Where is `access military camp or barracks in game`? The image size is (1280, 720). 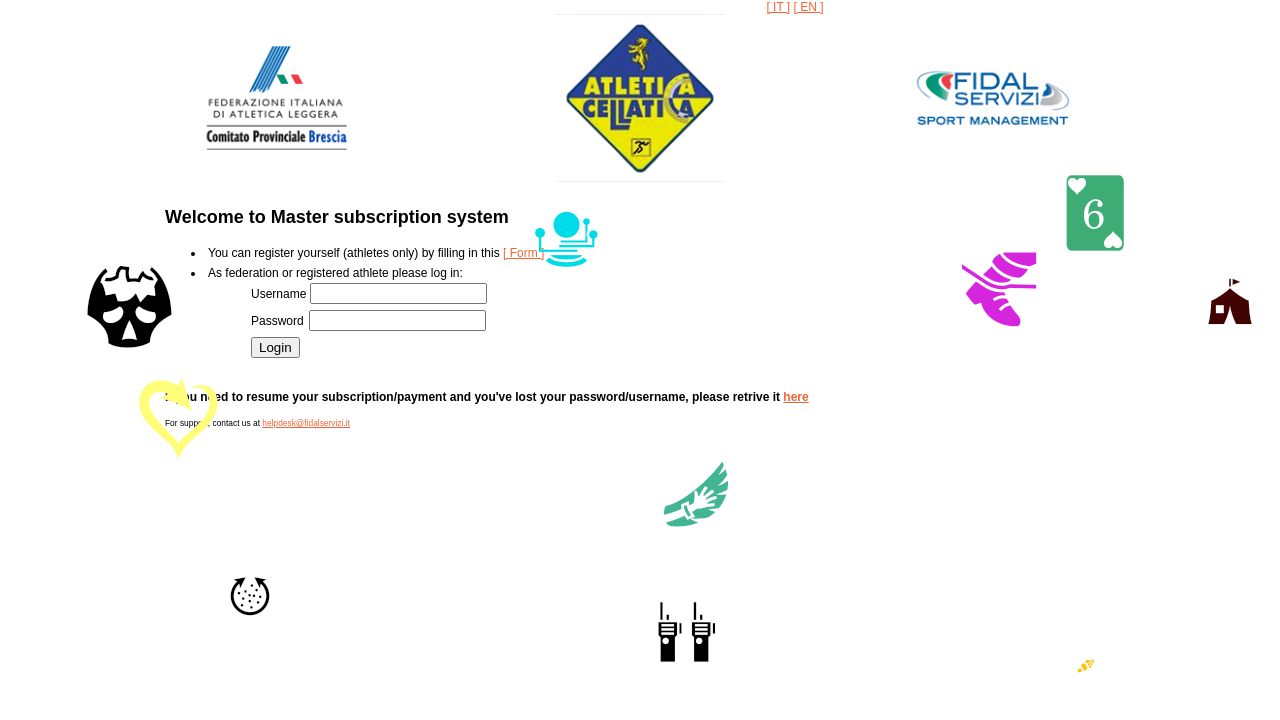 access military camp or barracks in game is located at coordinates (1230, 301).